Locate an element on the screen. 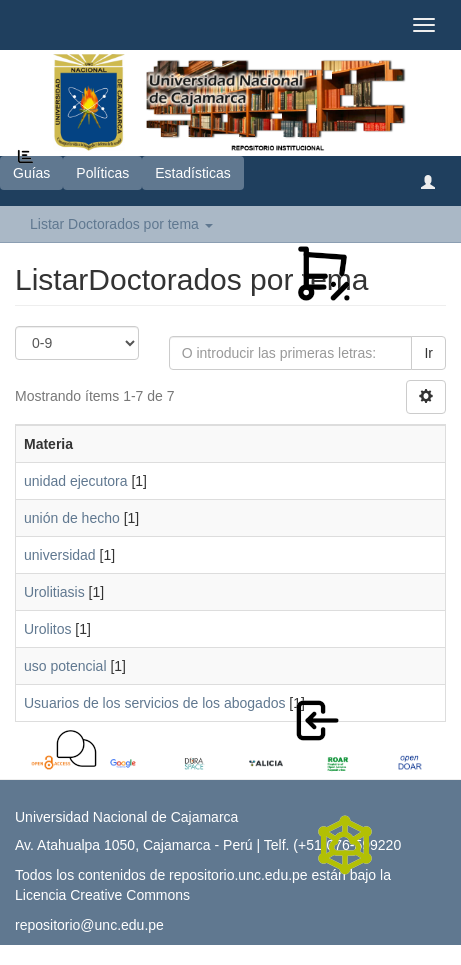 This screenshot has width=461, height=965. open chat or messaging is located at coordinates (76, 748).